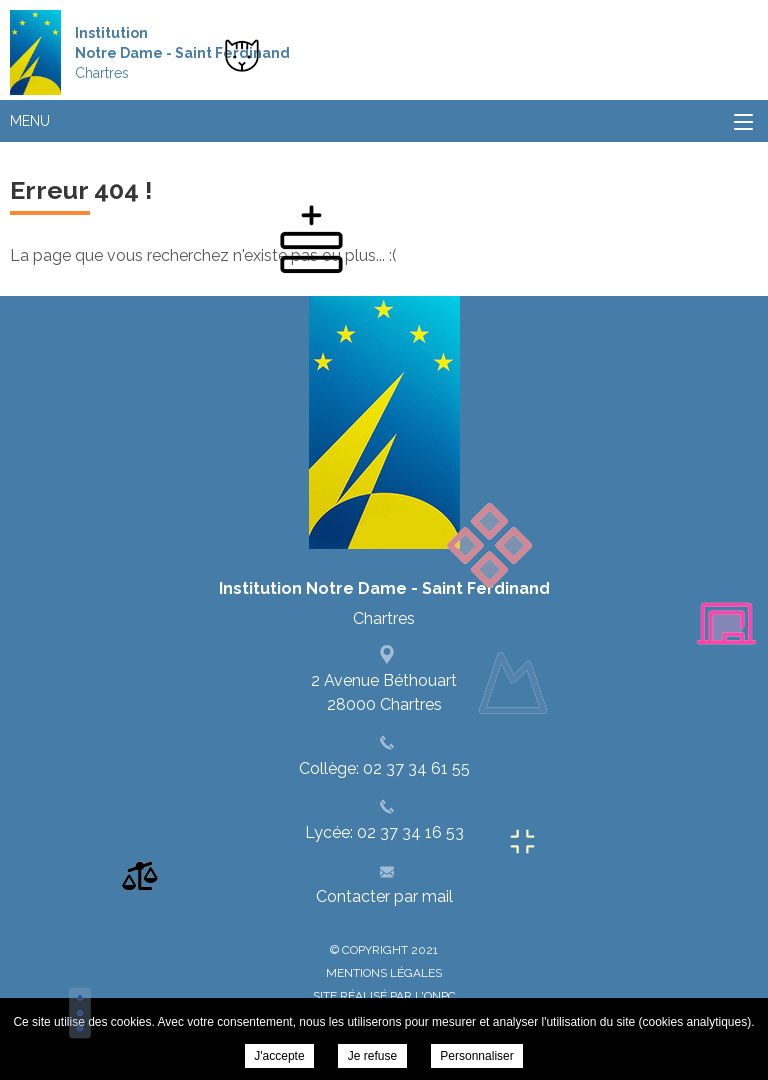  Describe the element at coordinates (513, 683) in the screenshot. I see `view outdoor or nature-related content` at that location.